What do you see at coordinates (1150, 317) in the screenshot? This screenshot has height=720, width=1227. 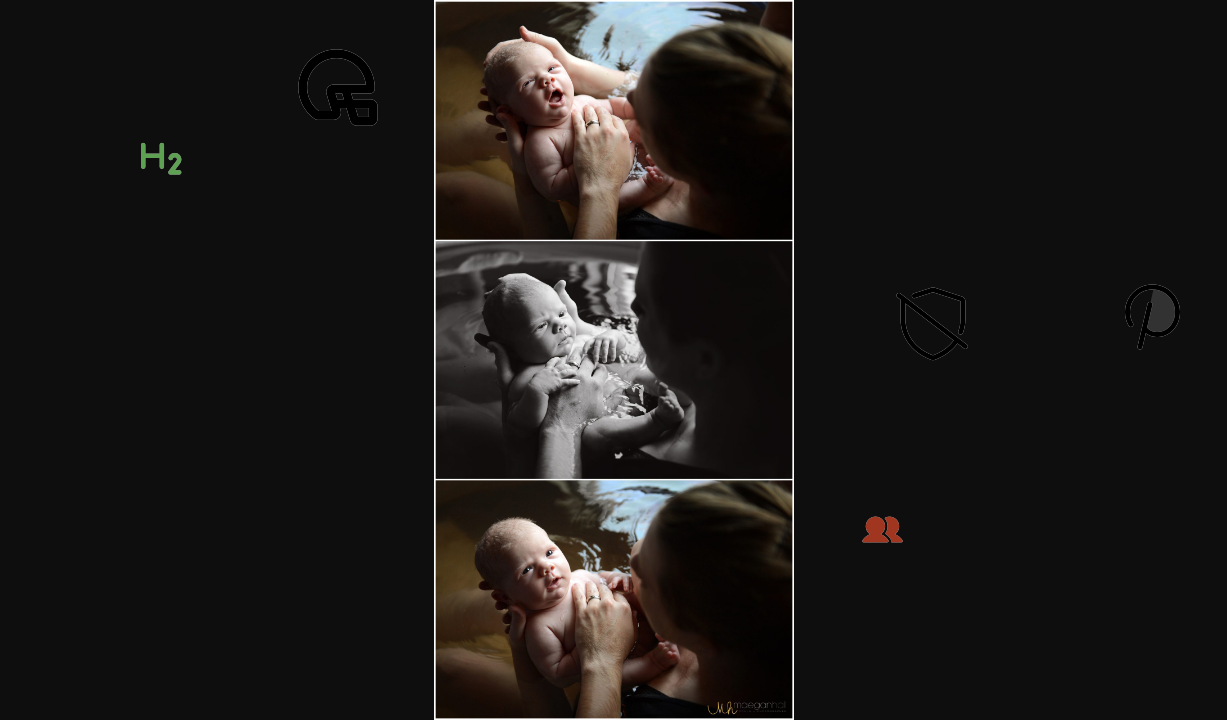 I see `open Pinterest app` at bounding box center [1150, 317].